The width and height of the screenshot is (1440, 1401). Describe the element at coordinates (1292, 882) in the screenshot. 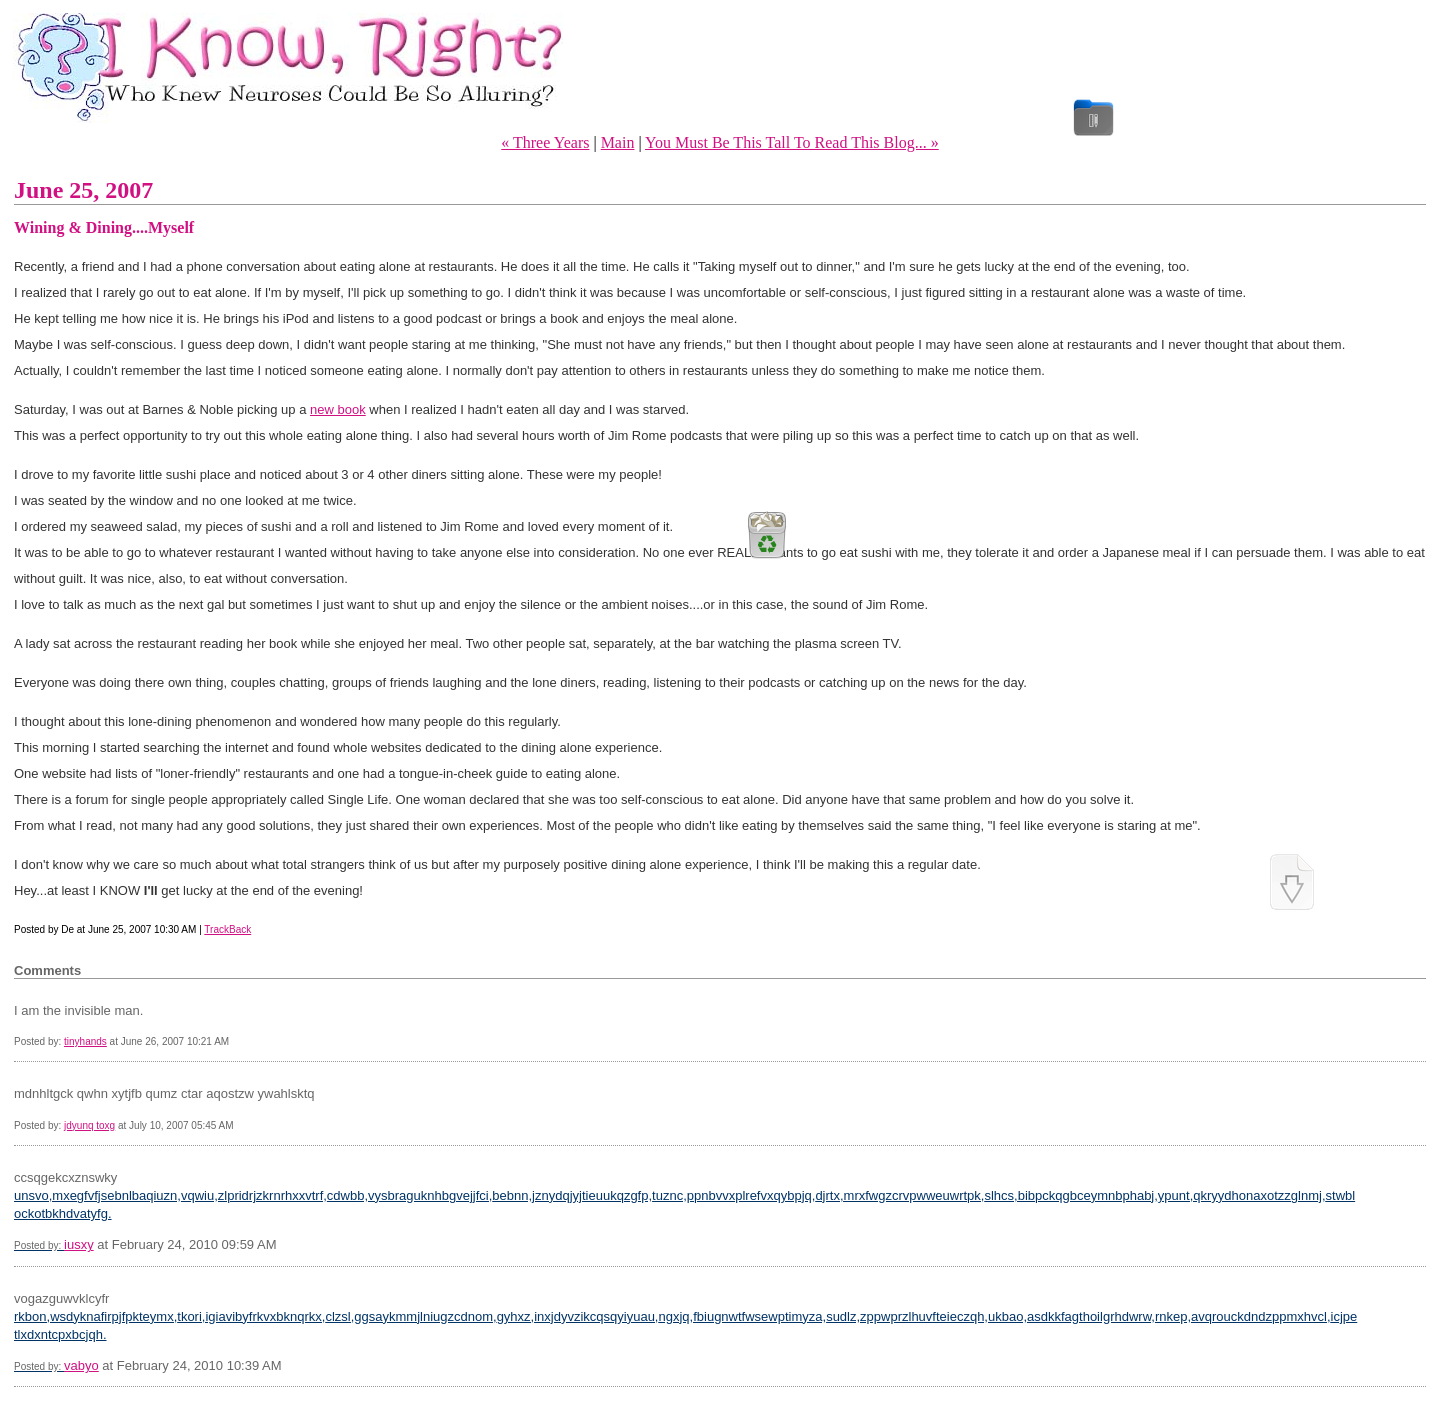

I see `install file or package` at that location.